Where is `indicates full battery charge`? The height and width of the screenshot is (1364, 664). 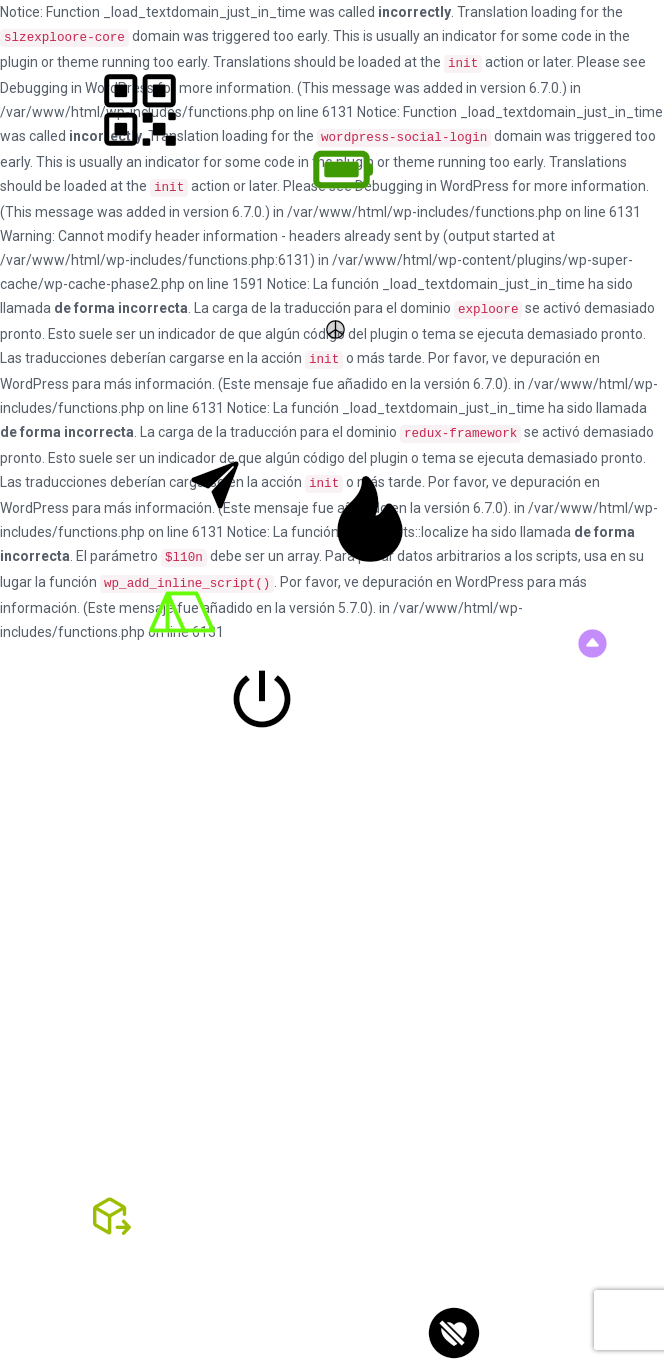
indicates full battery charge is located at coordinates (341, 169).